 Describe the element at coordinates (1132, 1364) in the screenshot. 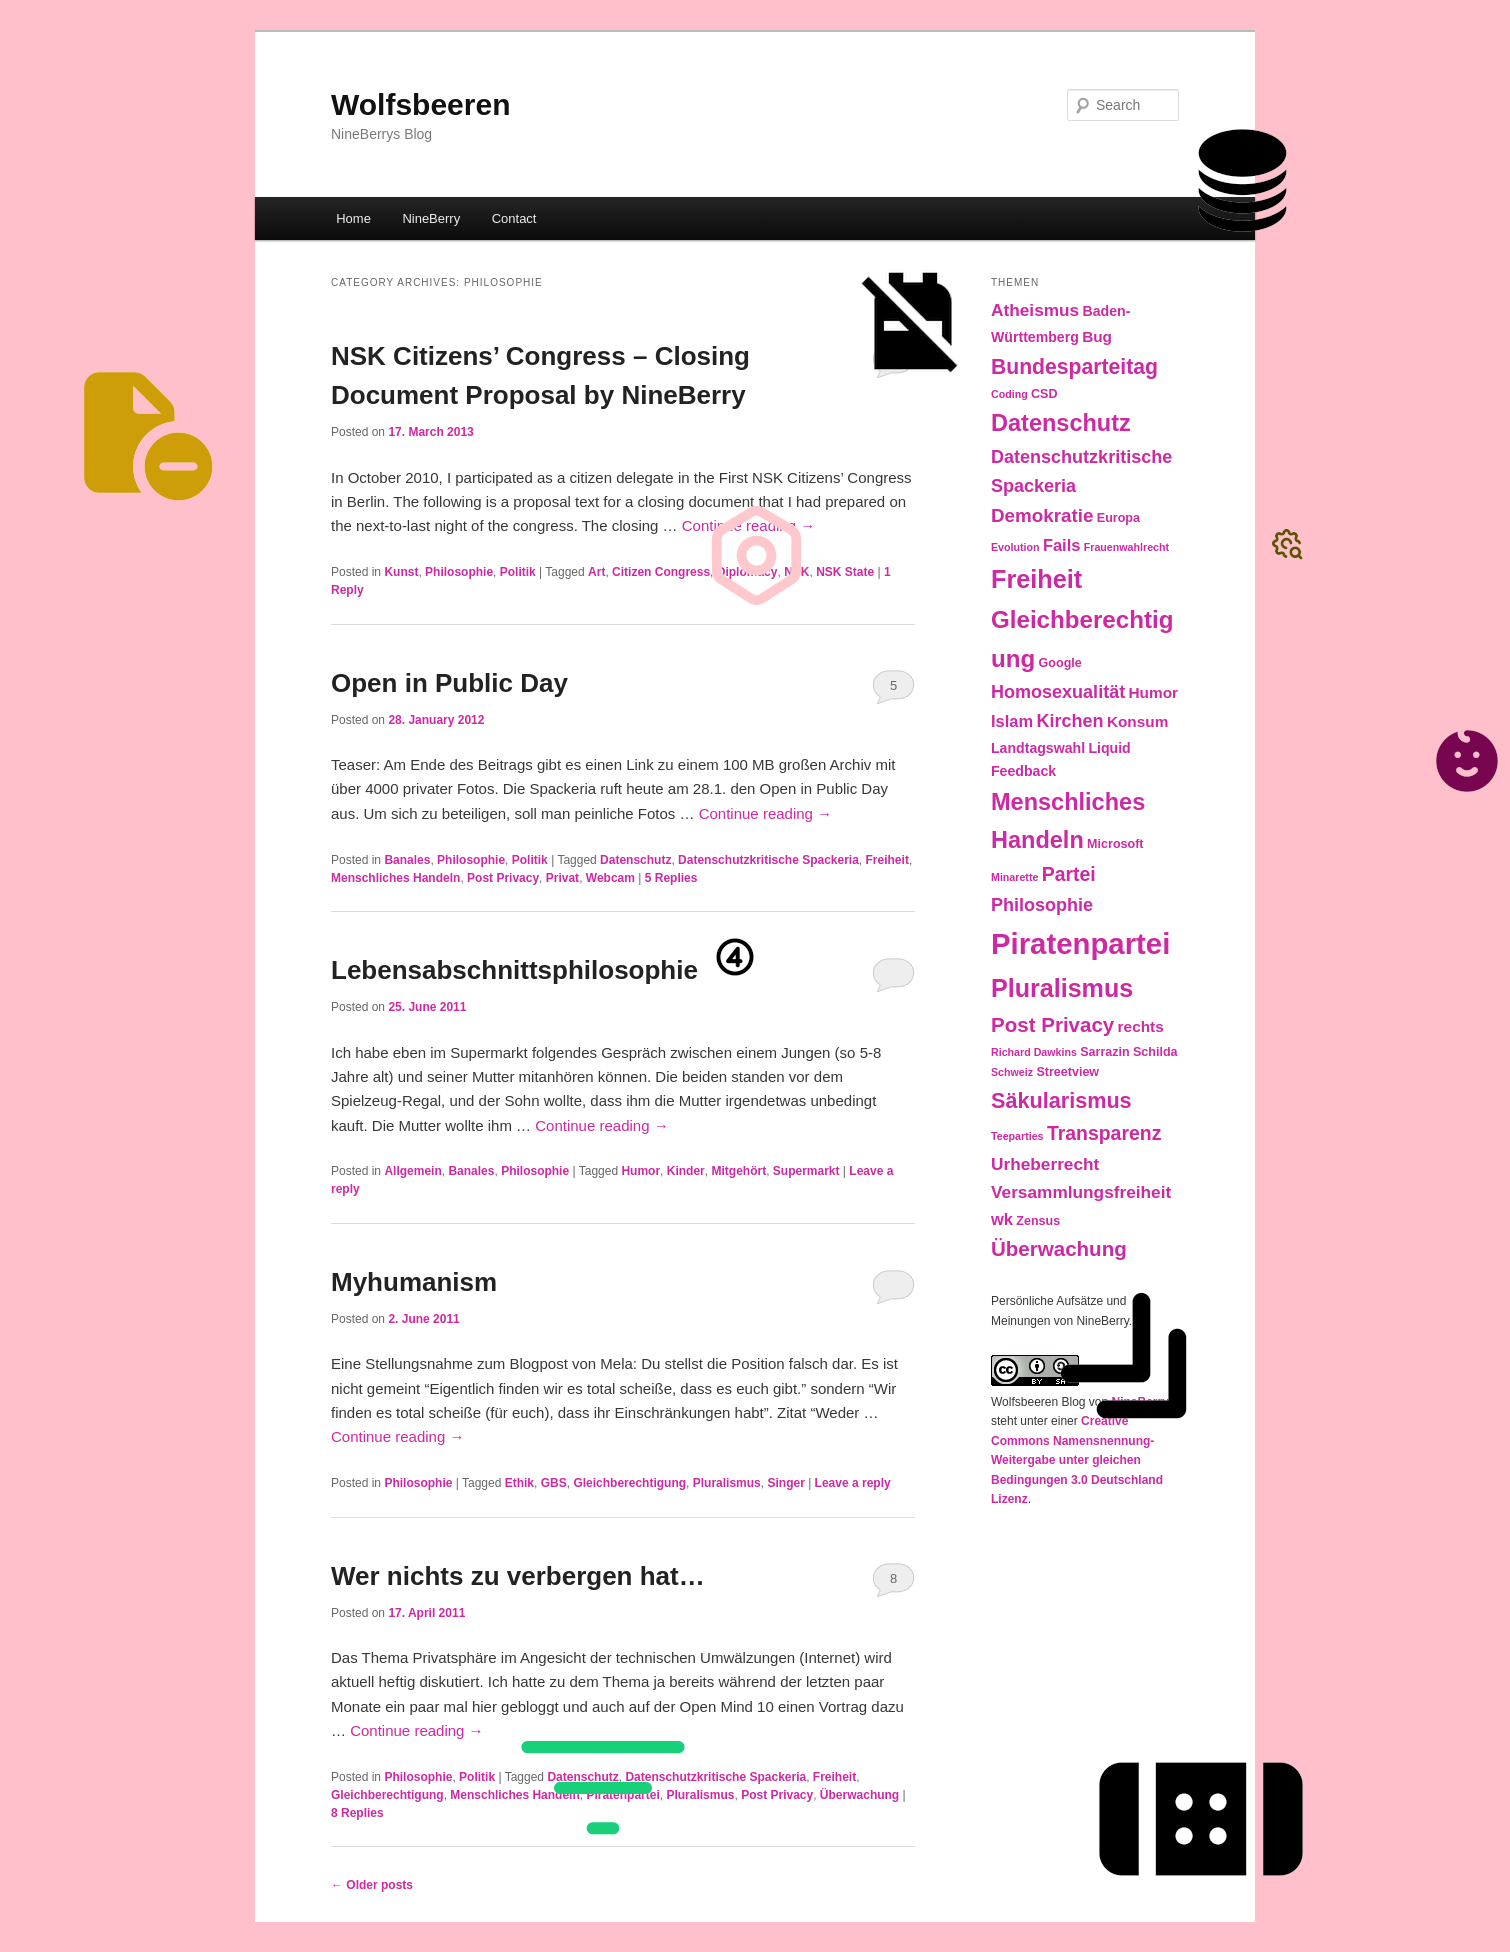

I see `move or resize toward bottom-right corner` at that location.